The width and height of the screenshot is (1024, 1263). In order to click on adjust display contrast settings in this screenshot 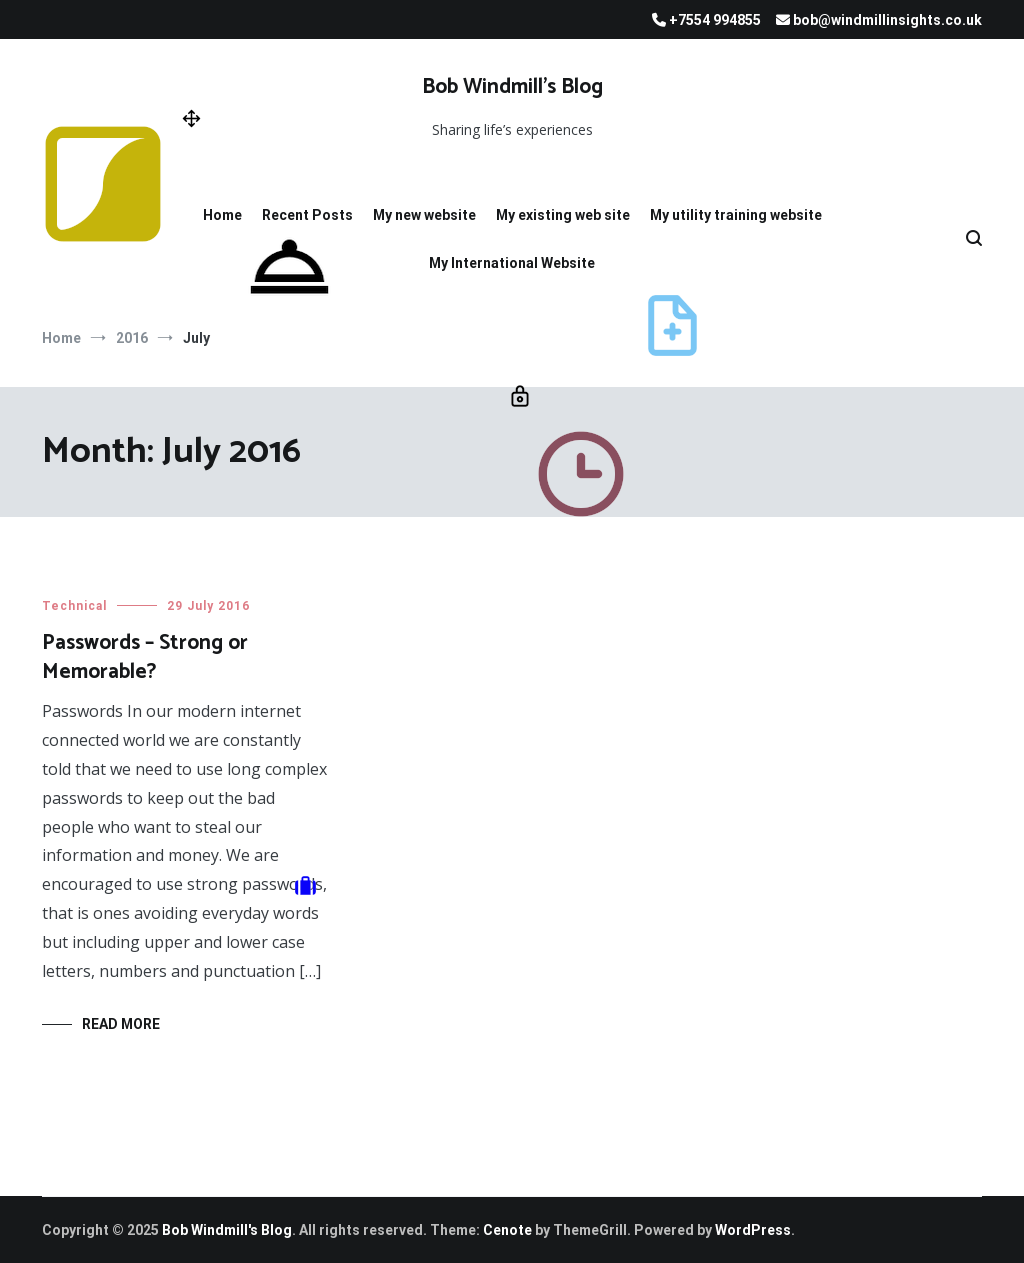, I will do `click(103, 184)`.